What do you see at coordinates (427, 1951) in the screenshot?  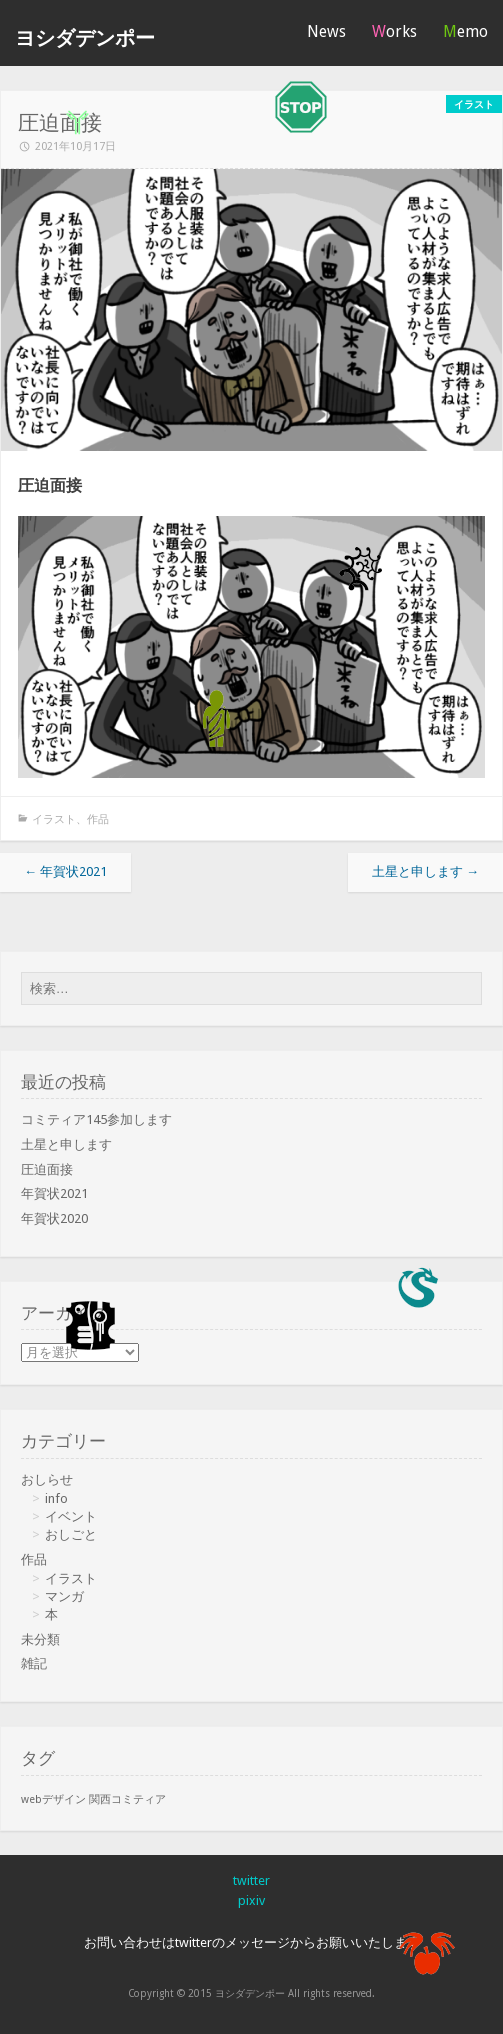 I see `indicates a trap or deceptive reward in gameplay` at bounding box center [427, 1951].